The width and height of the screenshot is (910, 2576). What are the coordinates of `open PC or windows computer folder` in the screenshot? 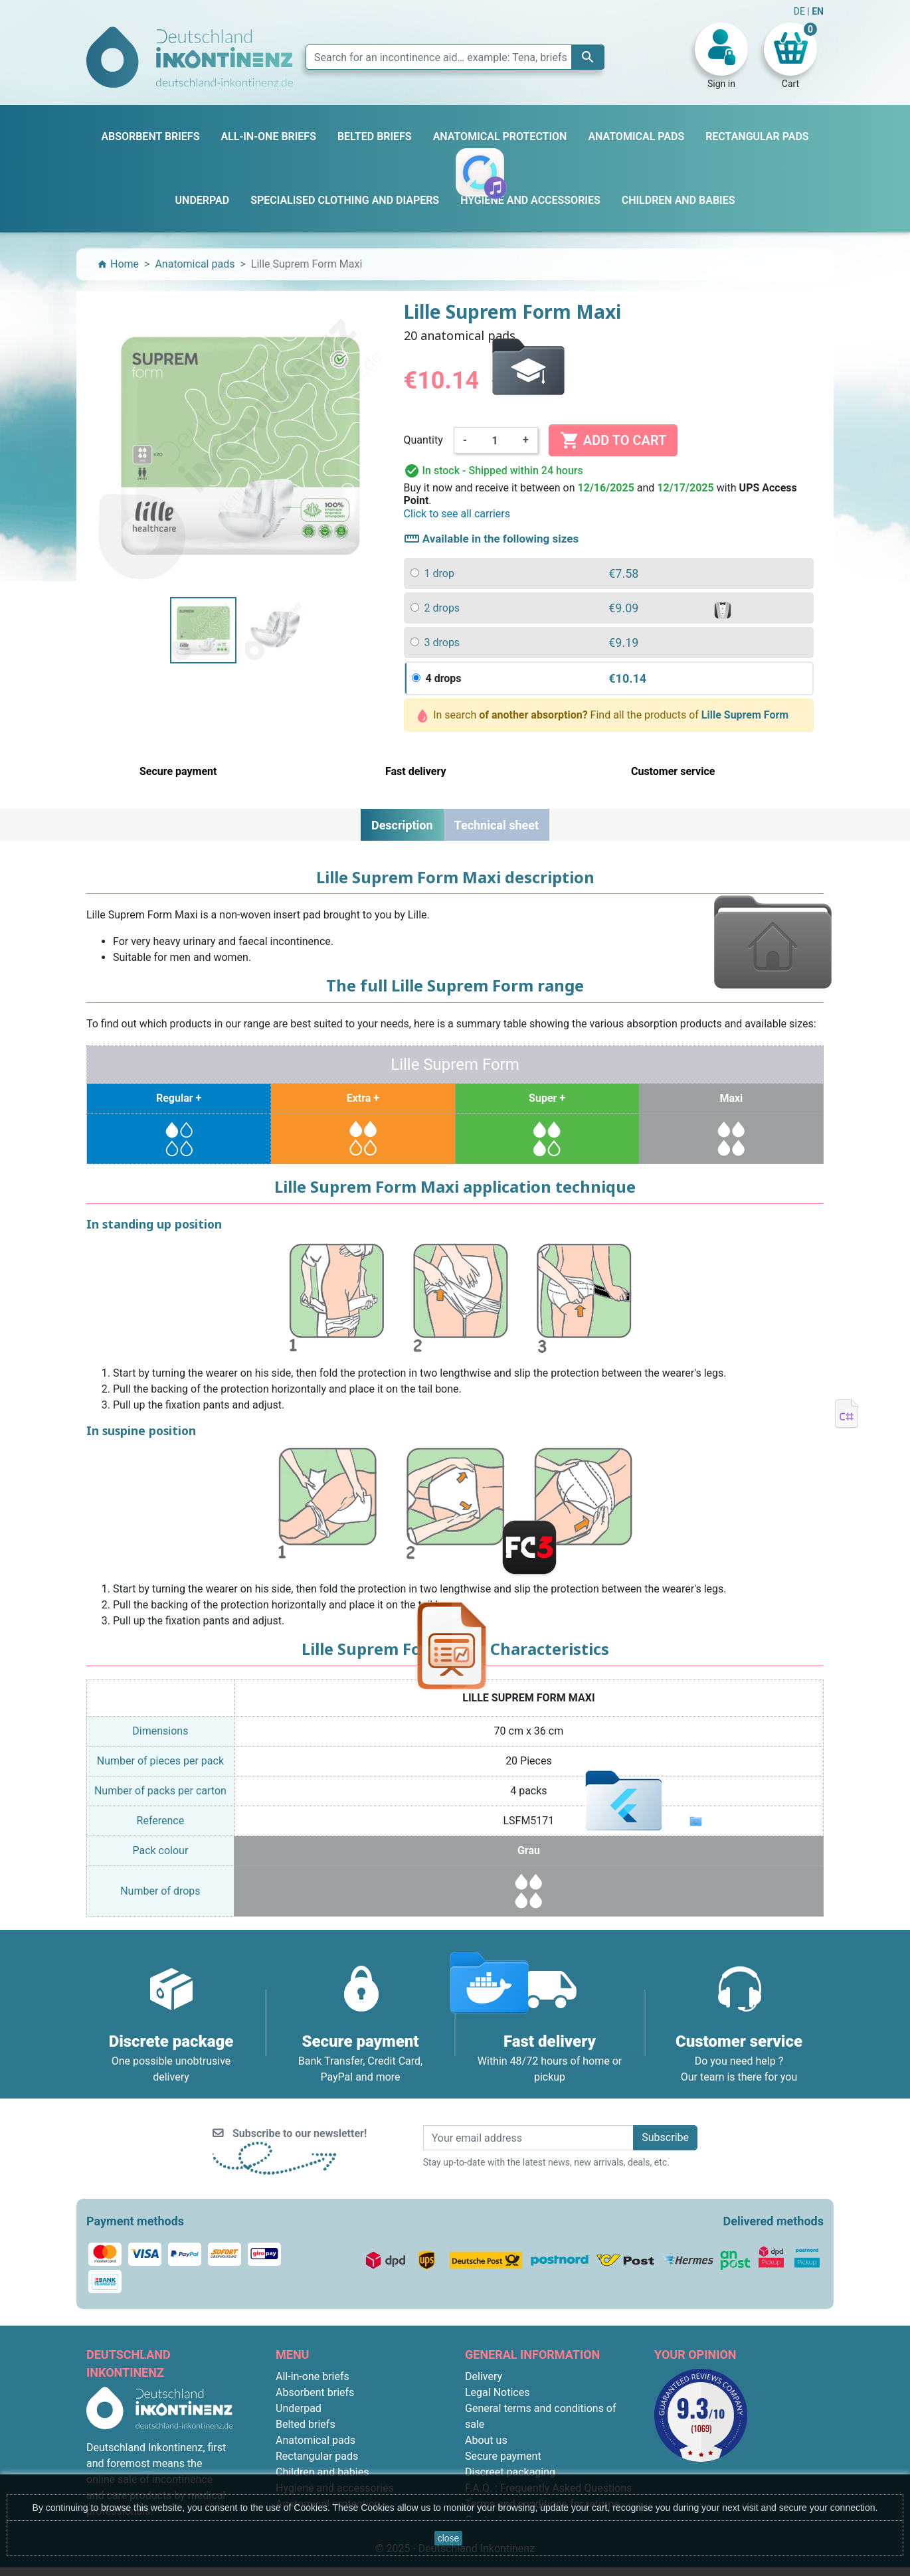 It's located at (695, 1821).